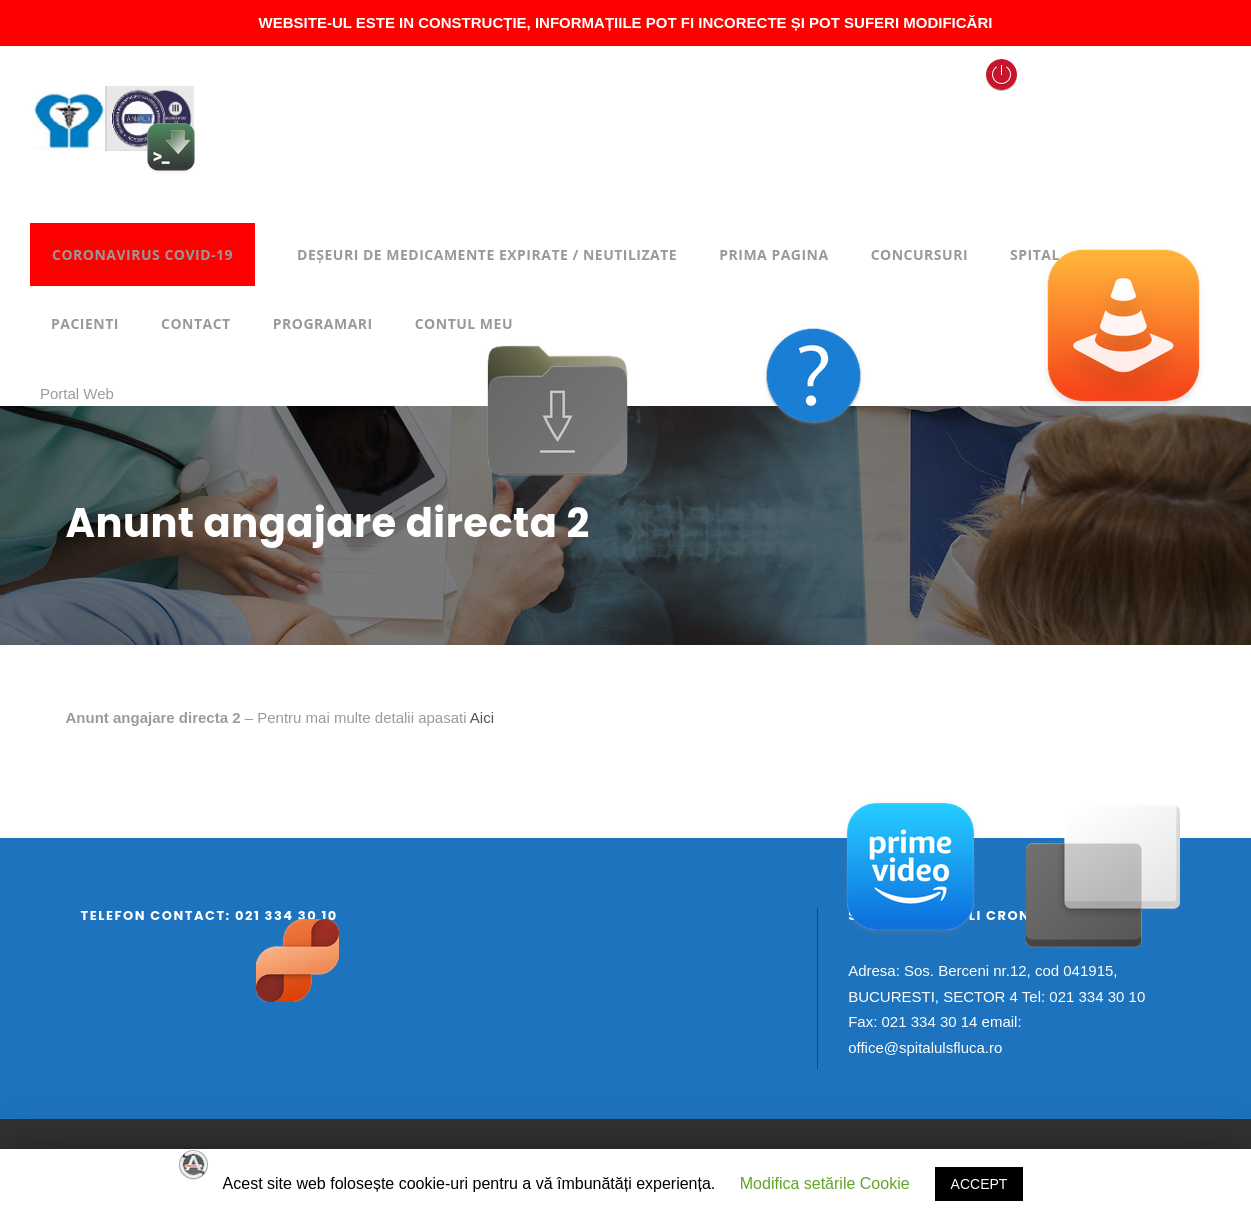 The width and height of the screenshot is (1251, 1219). What do you see at coordinates (171, 147) in the screenshot?
I see `open guake drop-down terminal` at bounding box center [171, 147].